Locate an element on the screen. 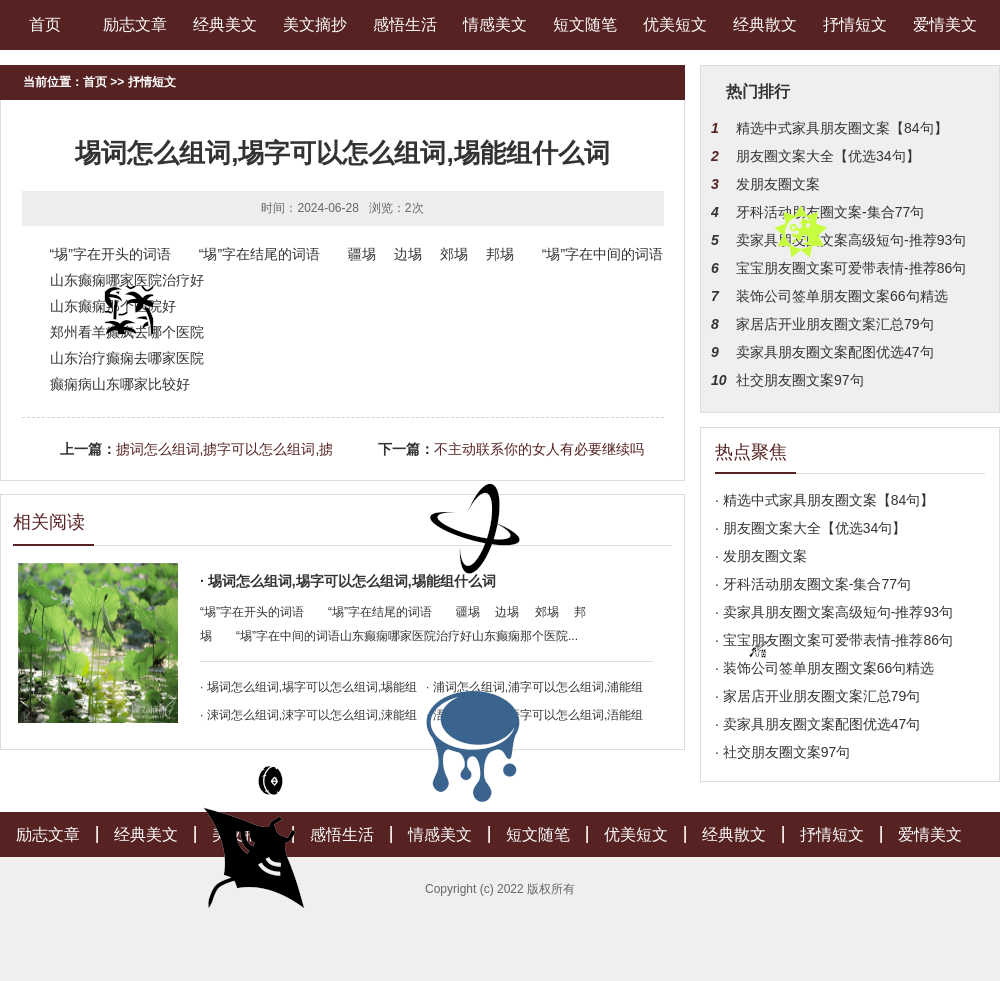  ancient or prehistoric game element is located at coordinates (270, 780).